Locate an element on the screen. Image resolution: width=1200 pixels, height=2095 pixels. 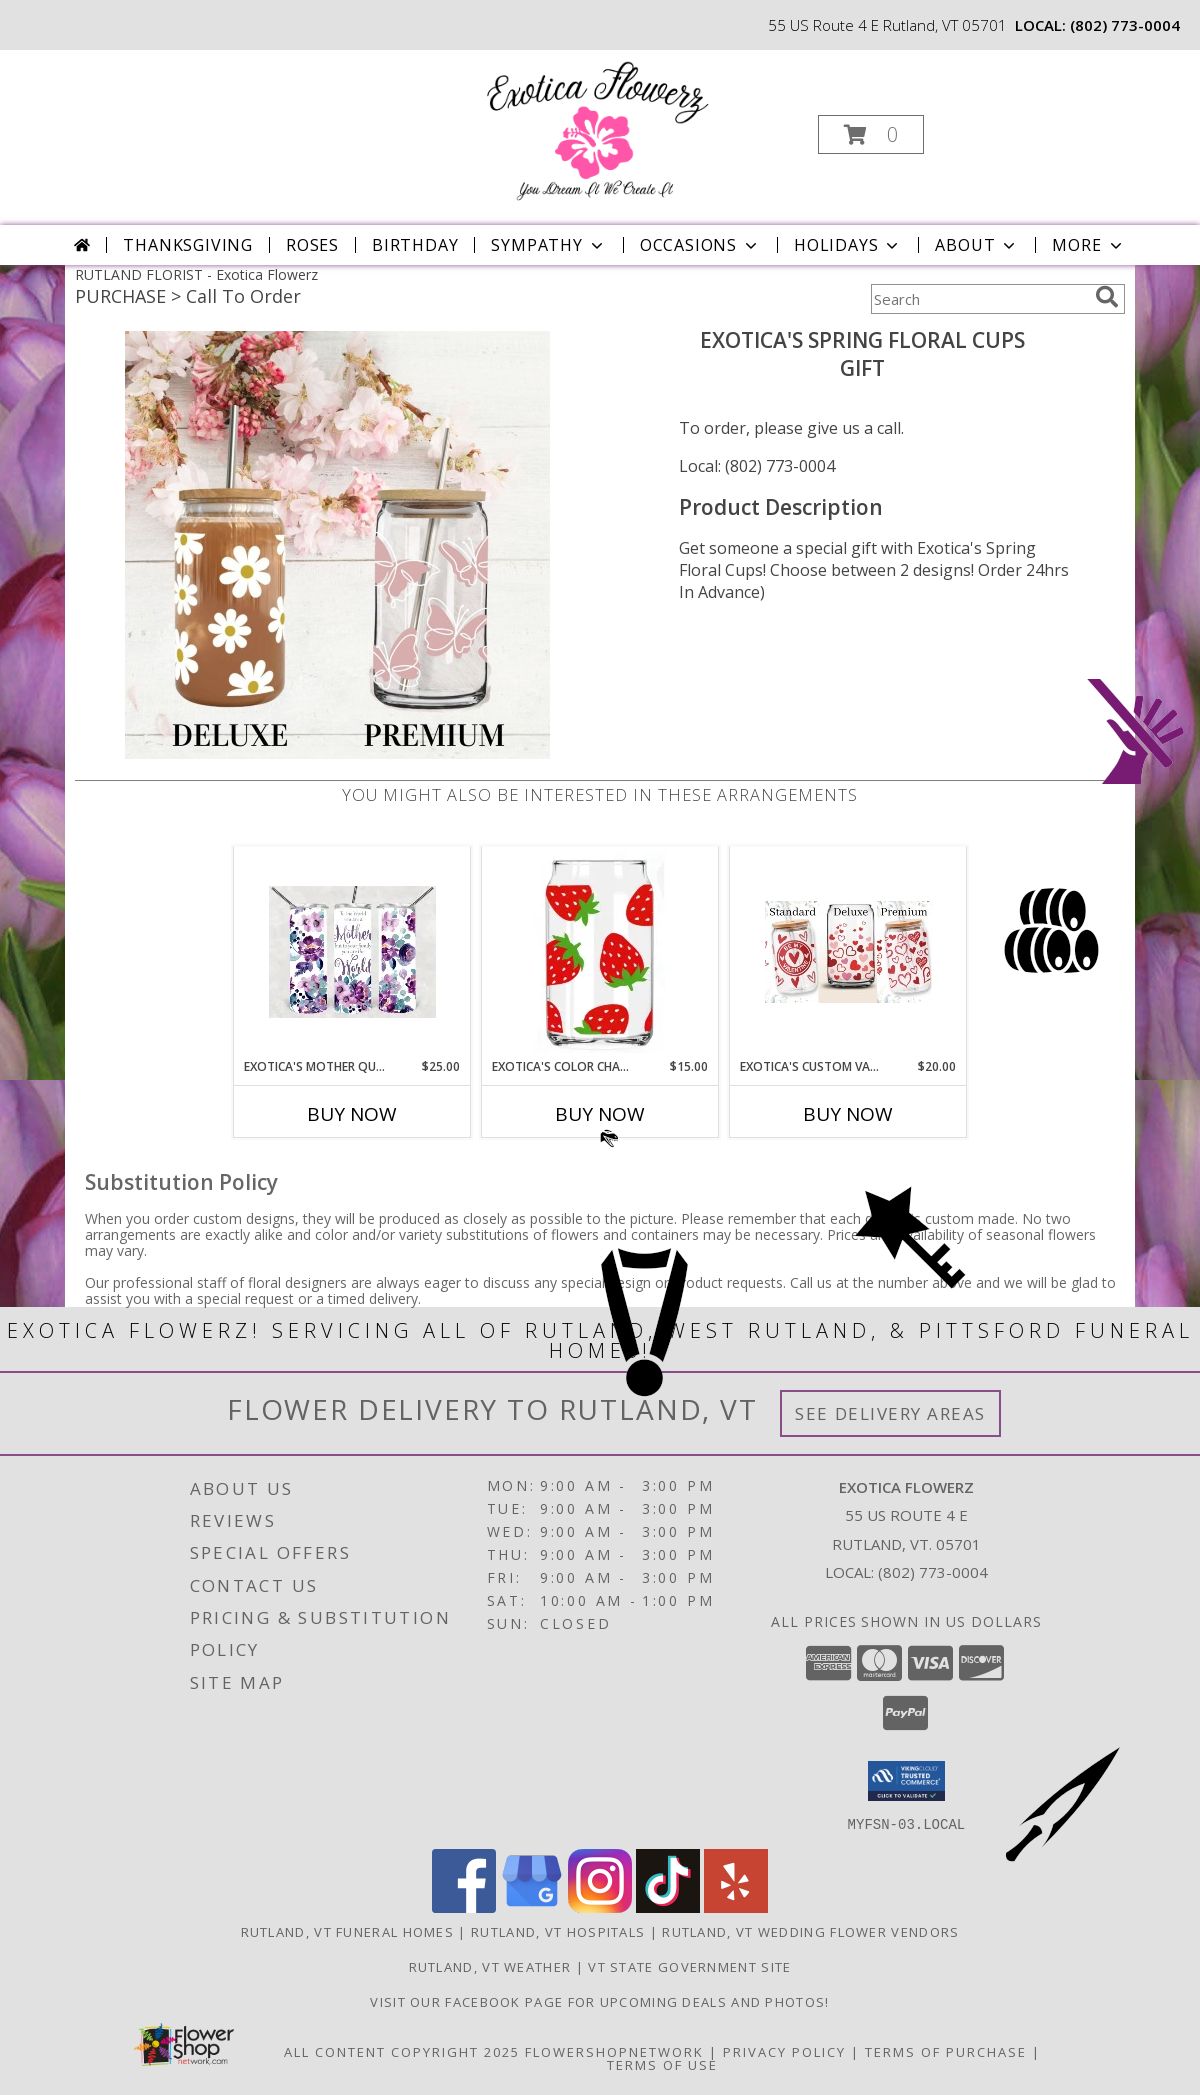
view achievements or awards is located at coordinates (644, 1320).